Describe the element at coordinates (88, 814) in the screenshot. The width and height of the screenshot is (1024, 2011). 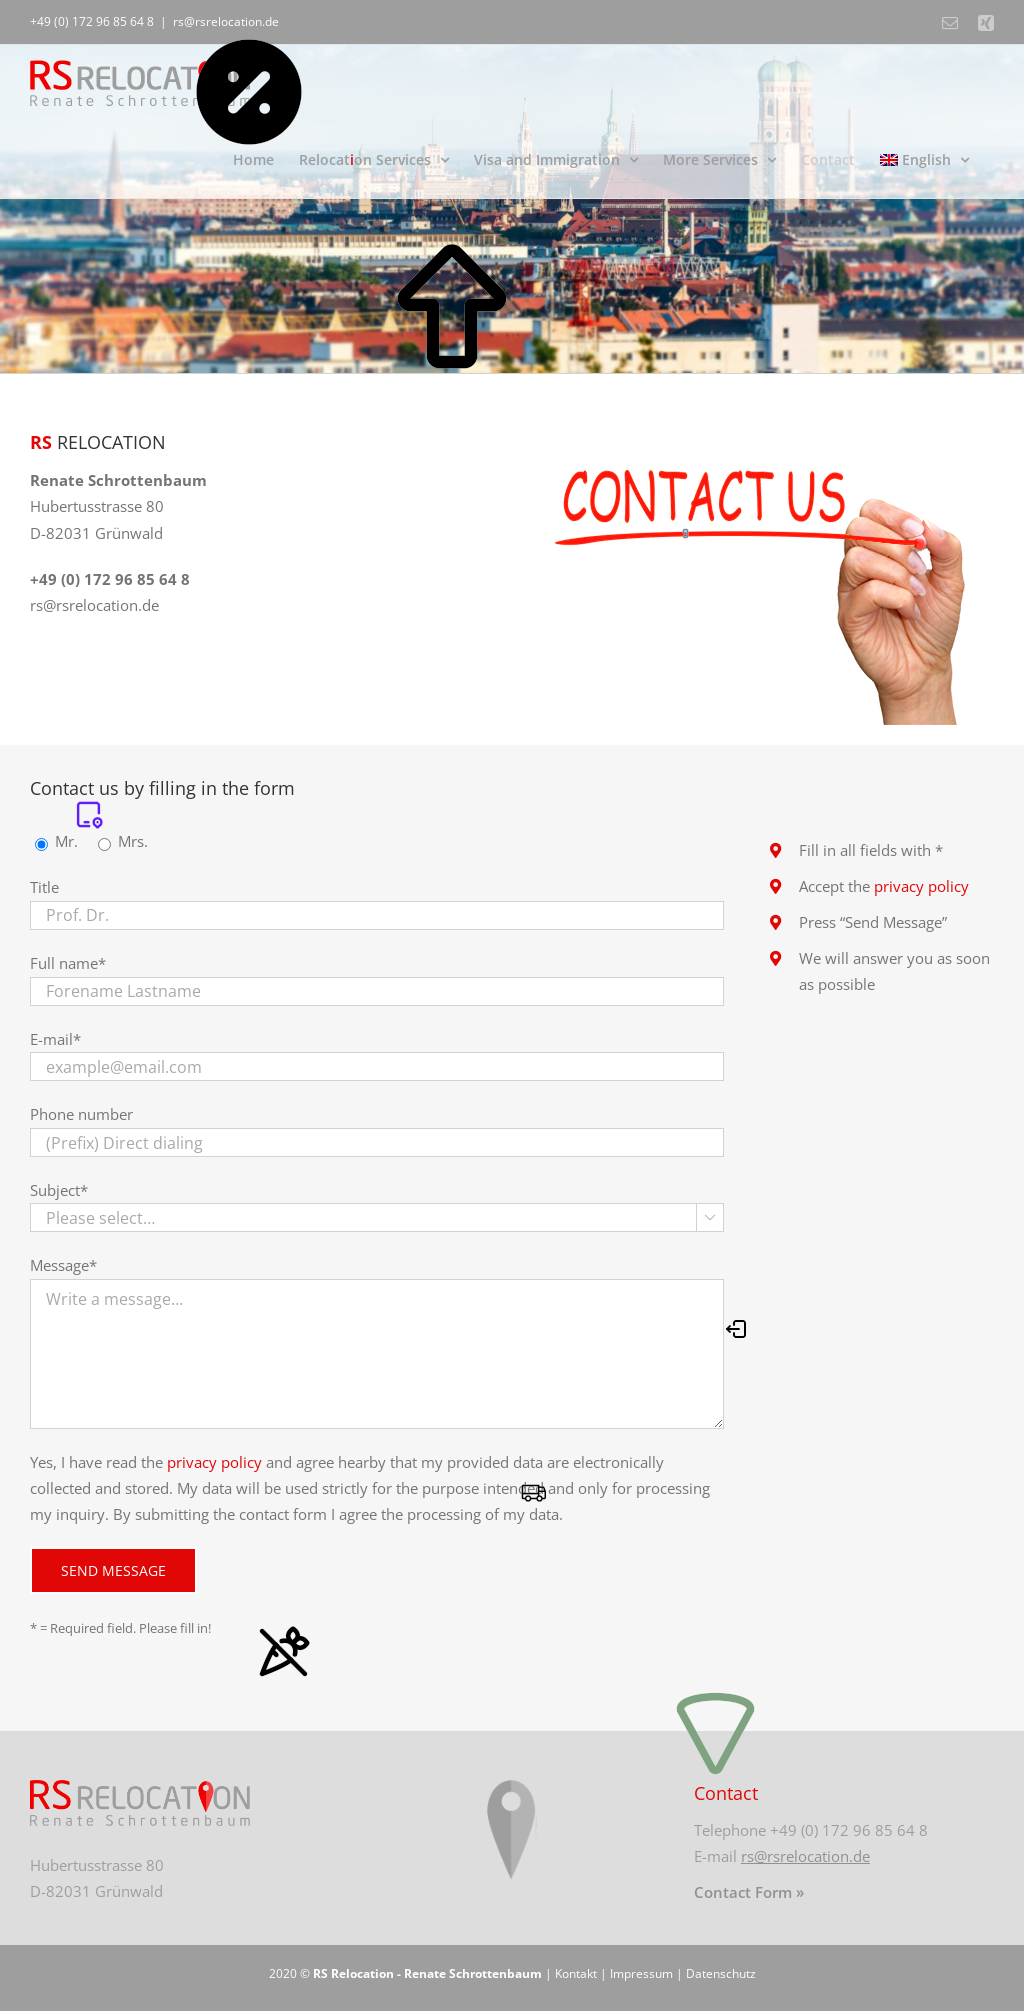
I see `pin a location on your tablet device` at that location.